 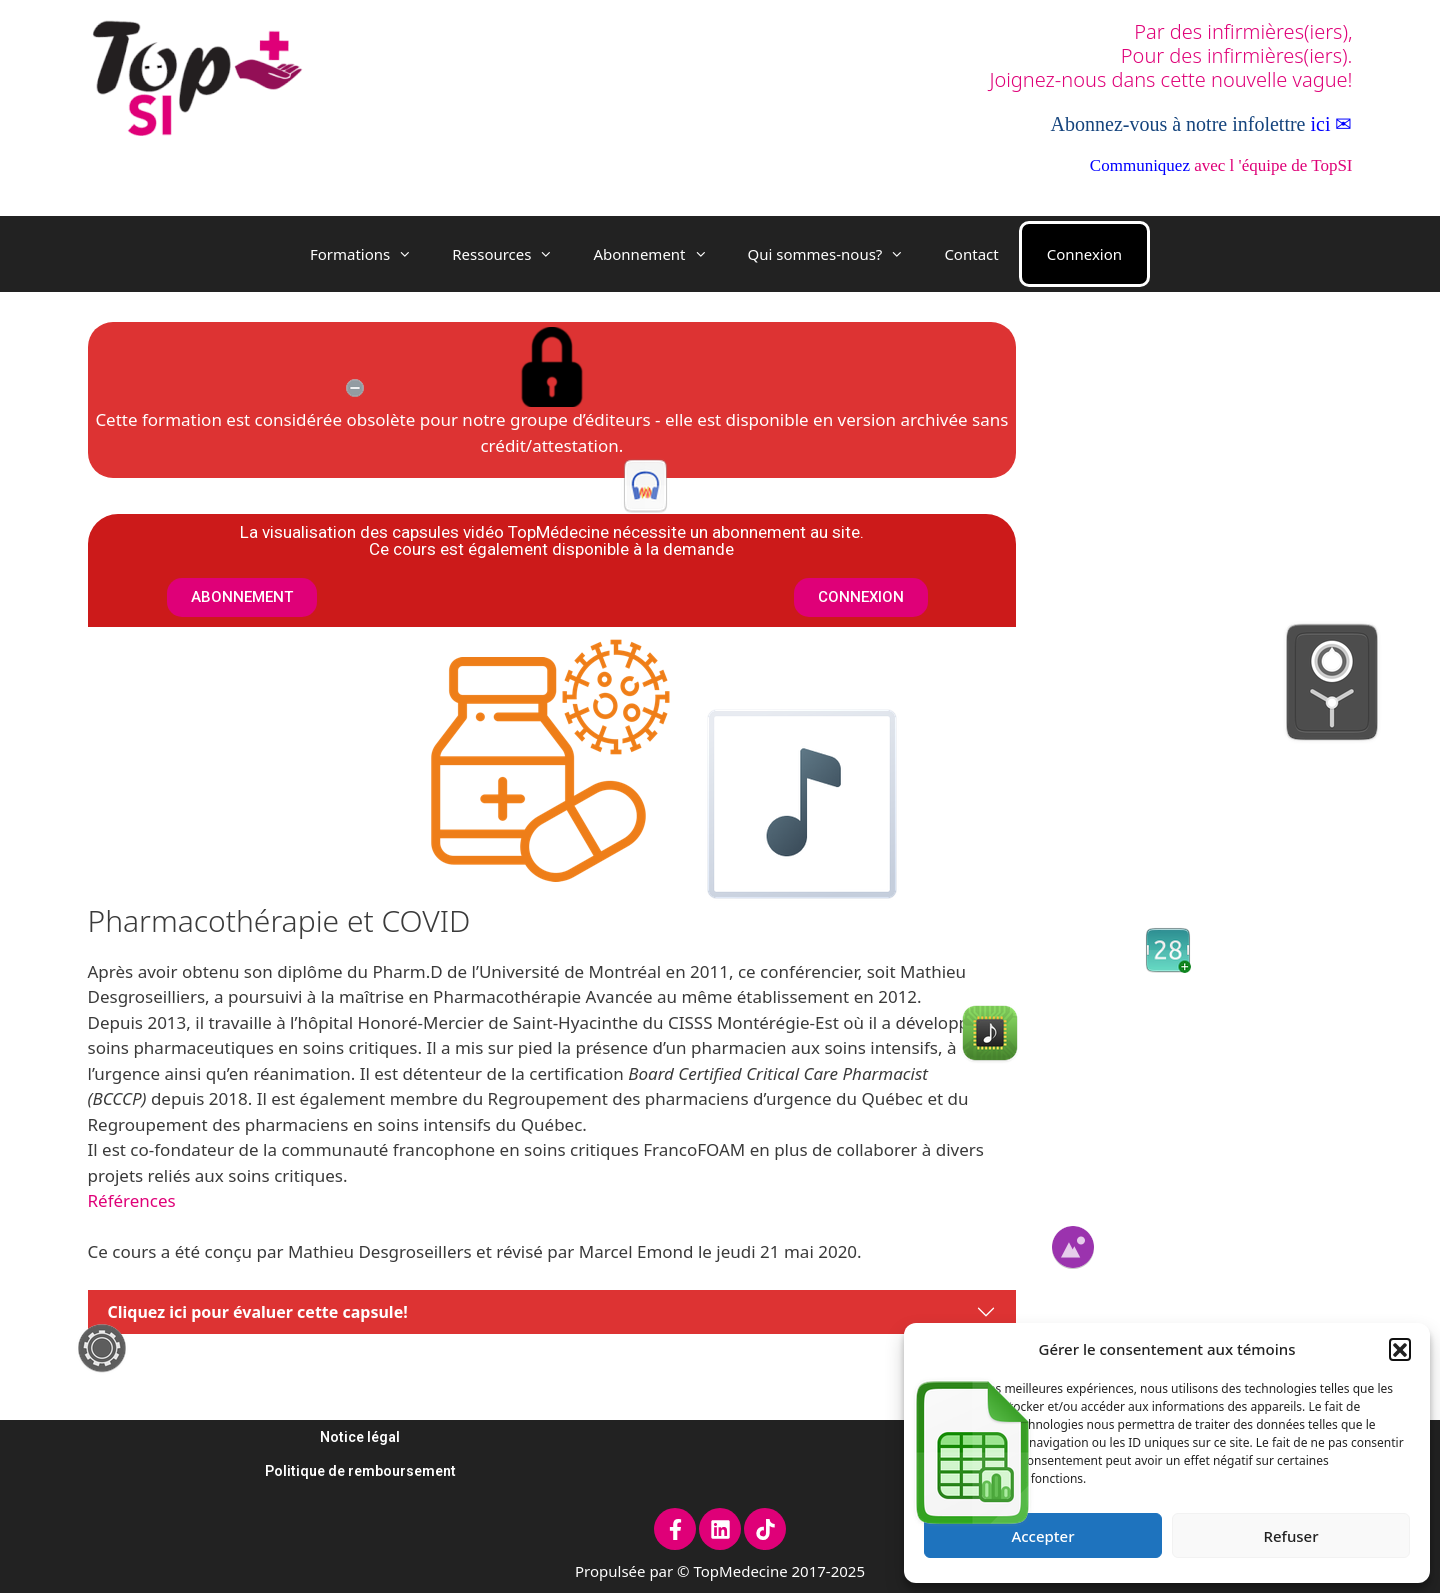 I want to click on create a new calendar appointment, so click(x=1168, y=950).